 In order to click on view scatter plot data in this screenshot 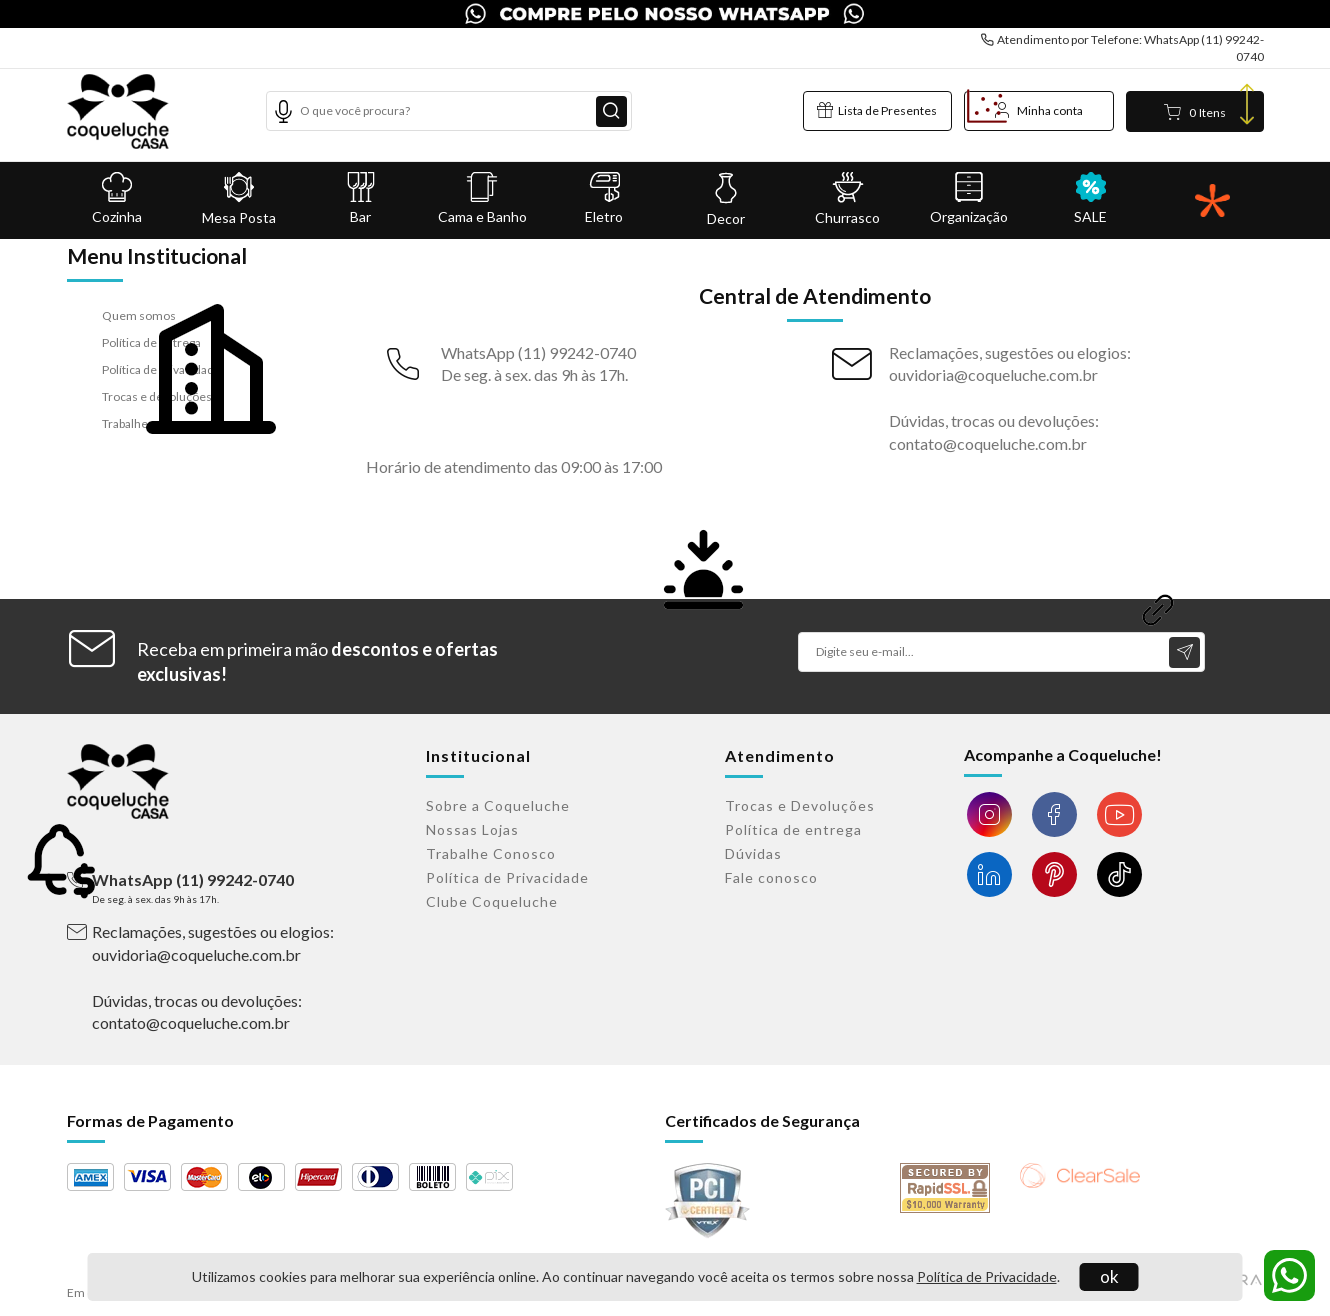, I will do `click(987, 106)`.